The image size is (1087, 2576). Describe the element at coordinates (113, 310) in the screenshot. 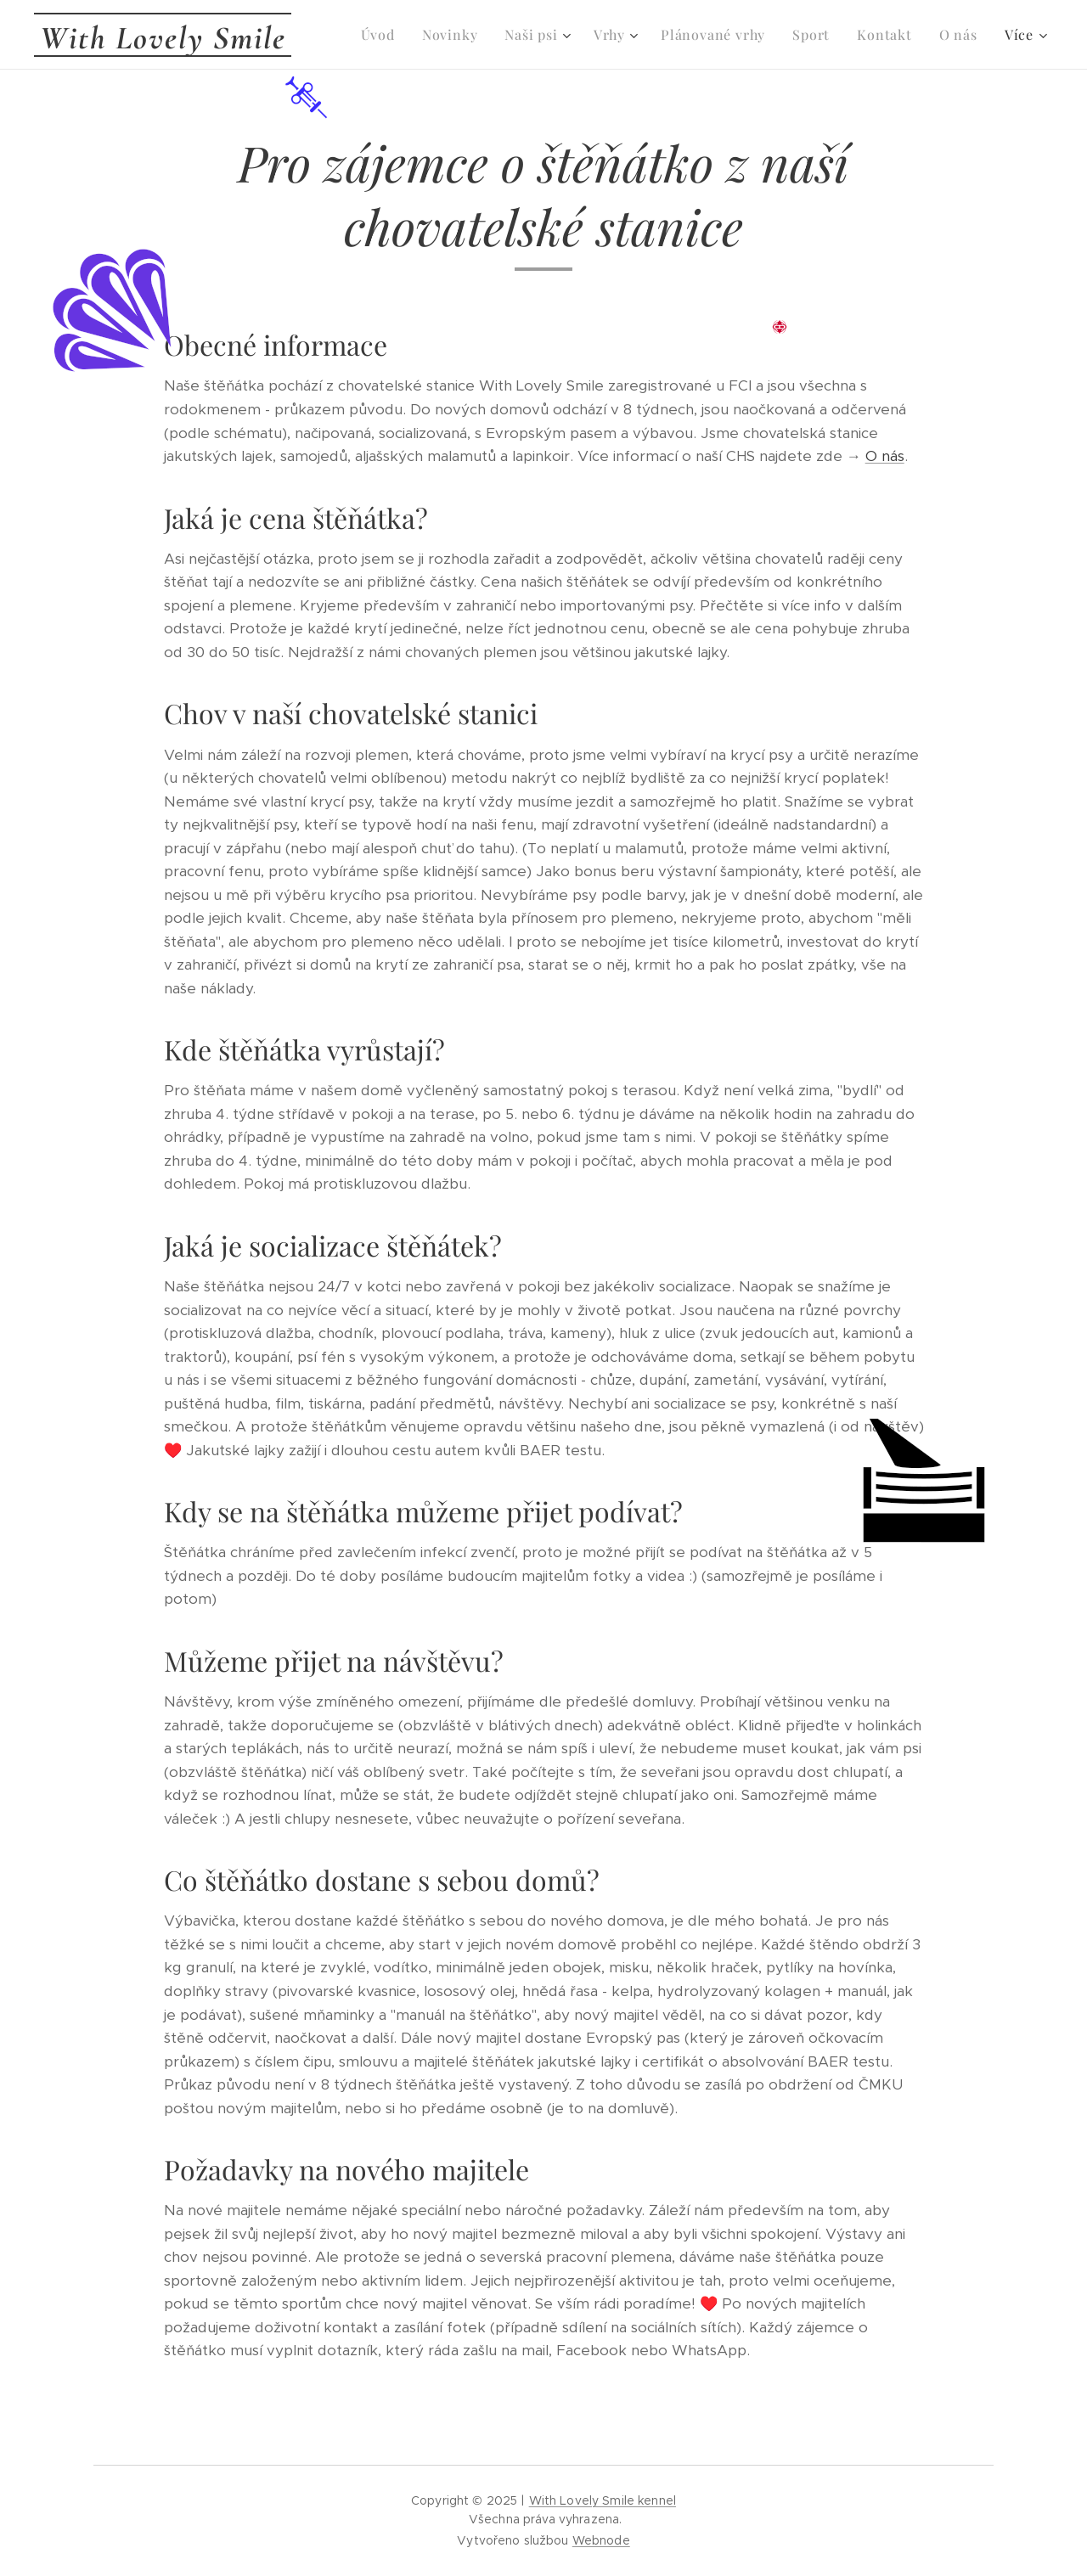

I see `select claw or slash attack ability` at that location.